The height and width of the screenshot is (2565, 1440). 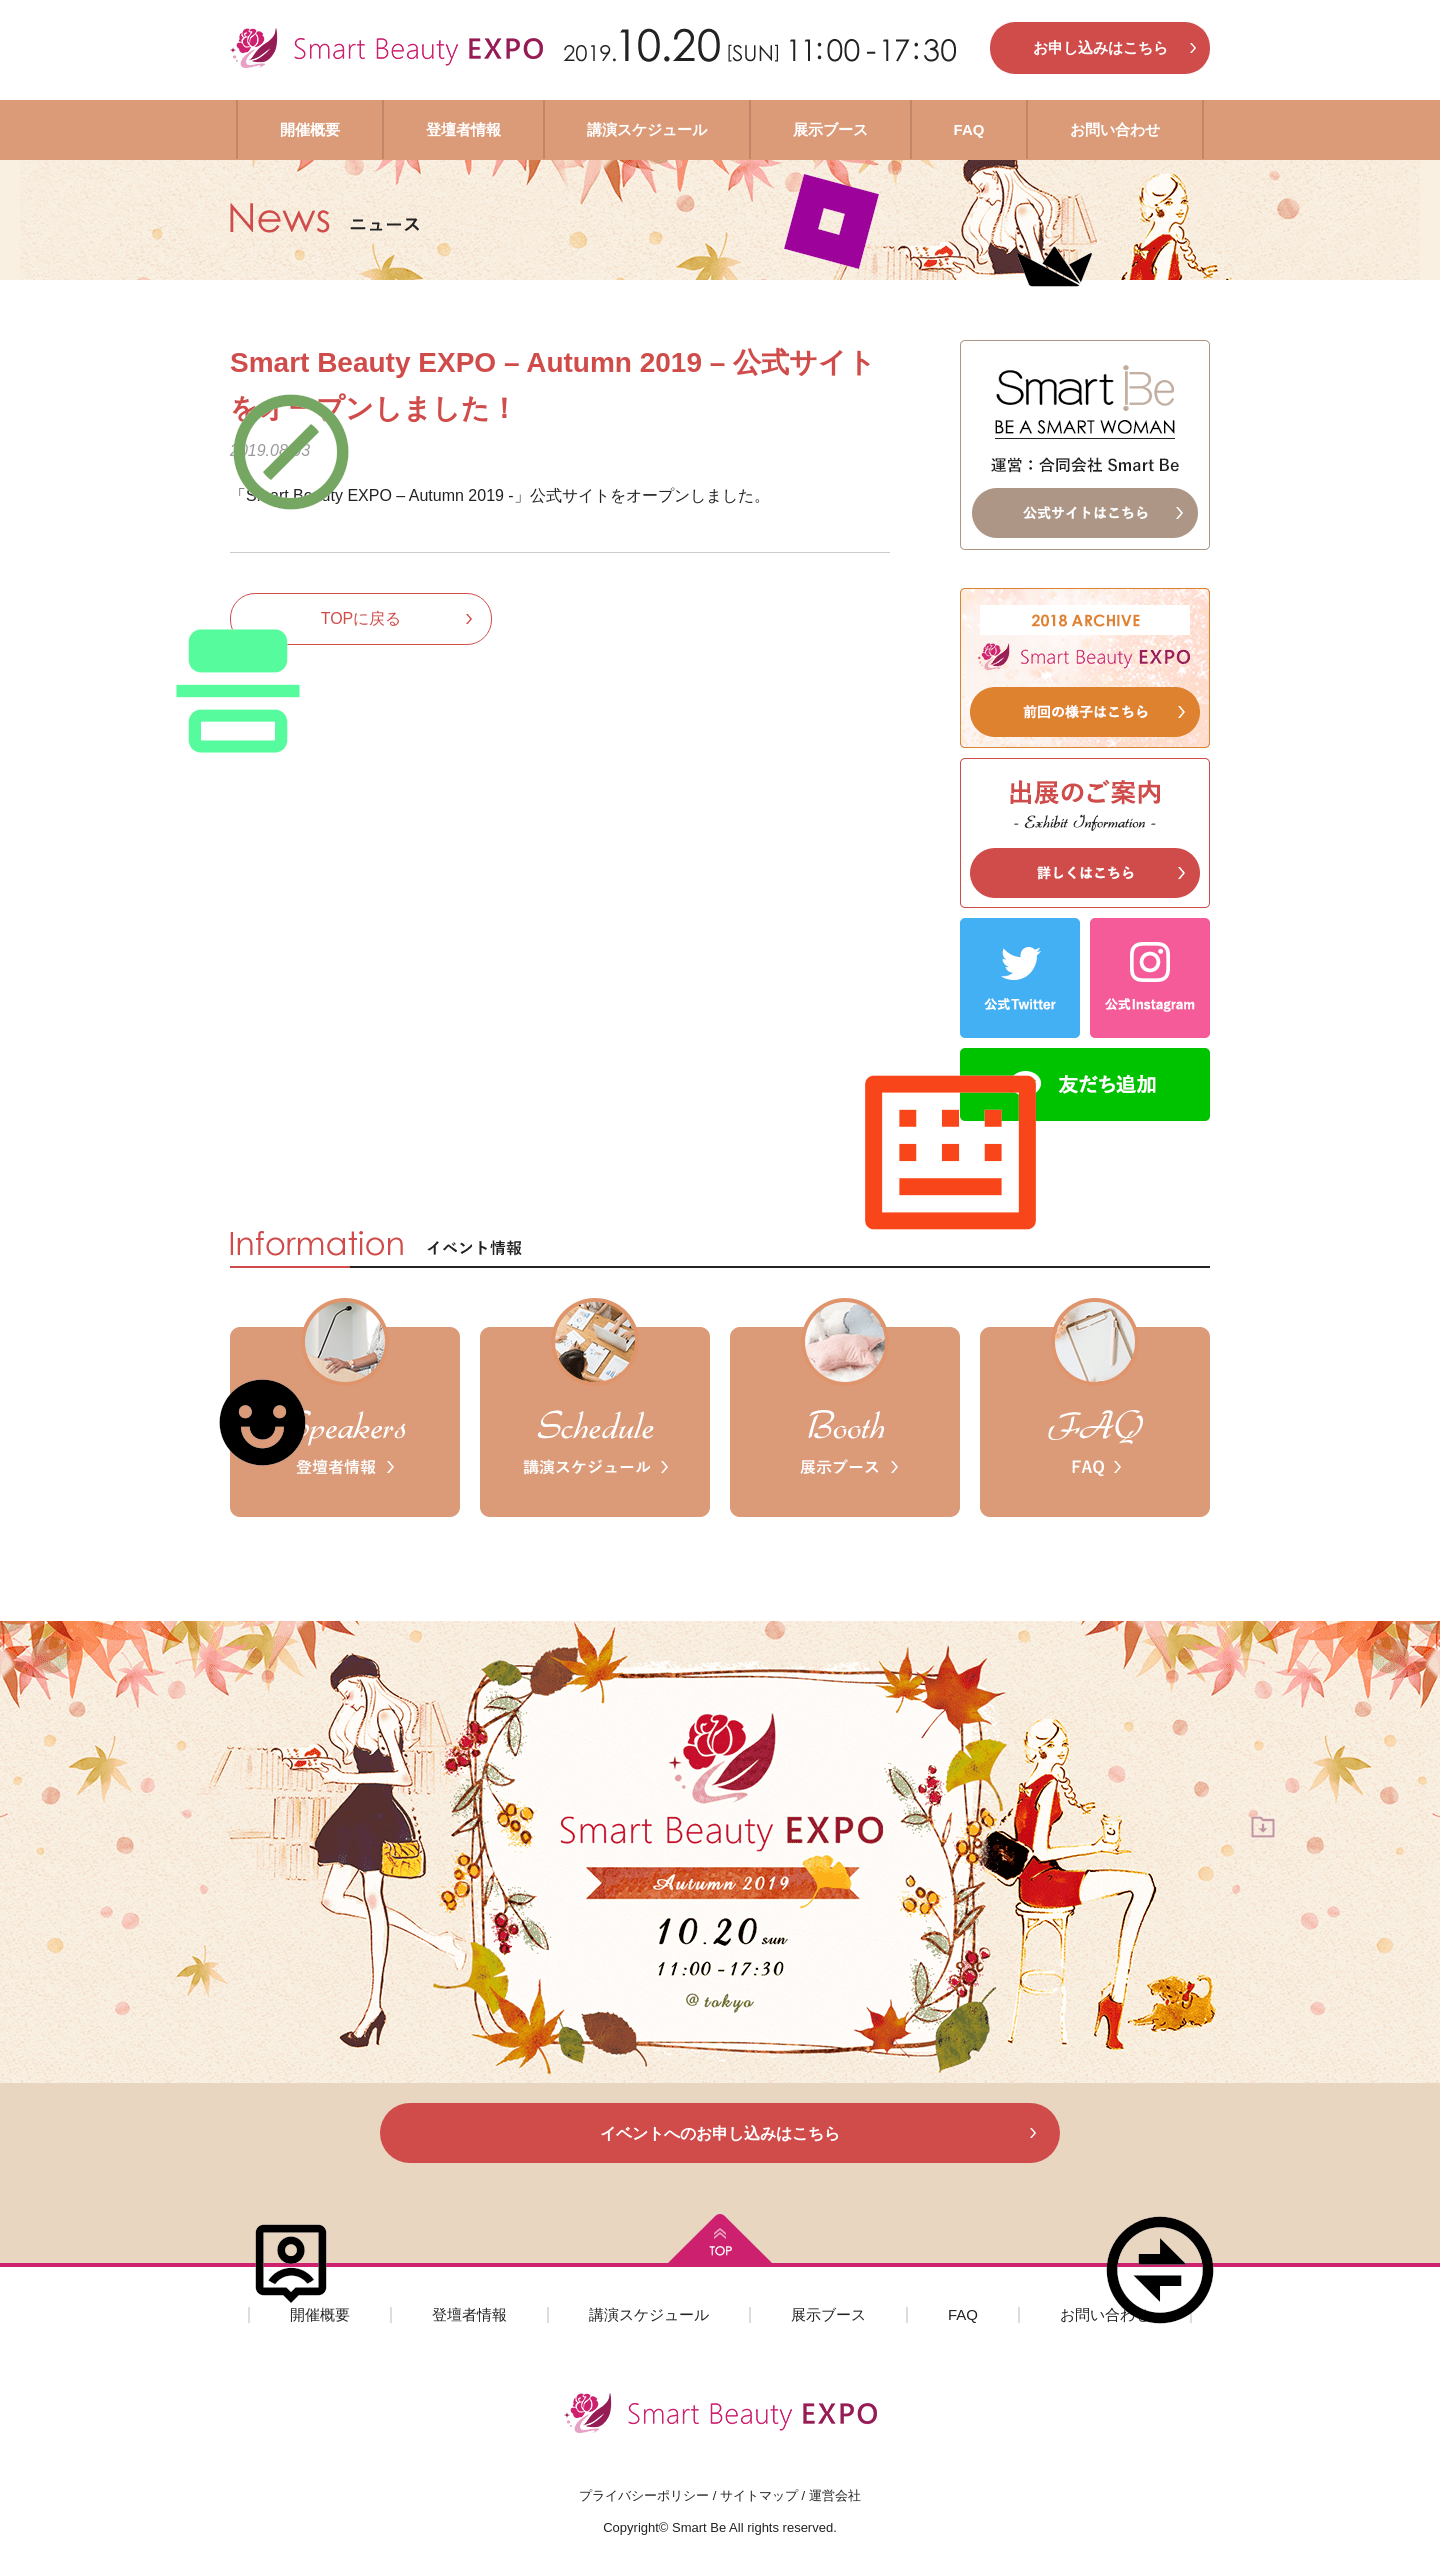 What do you see at coordinates (291, 2260) in the screenshot?
I see `view profile location or address` at bounding box center [291, 2260].